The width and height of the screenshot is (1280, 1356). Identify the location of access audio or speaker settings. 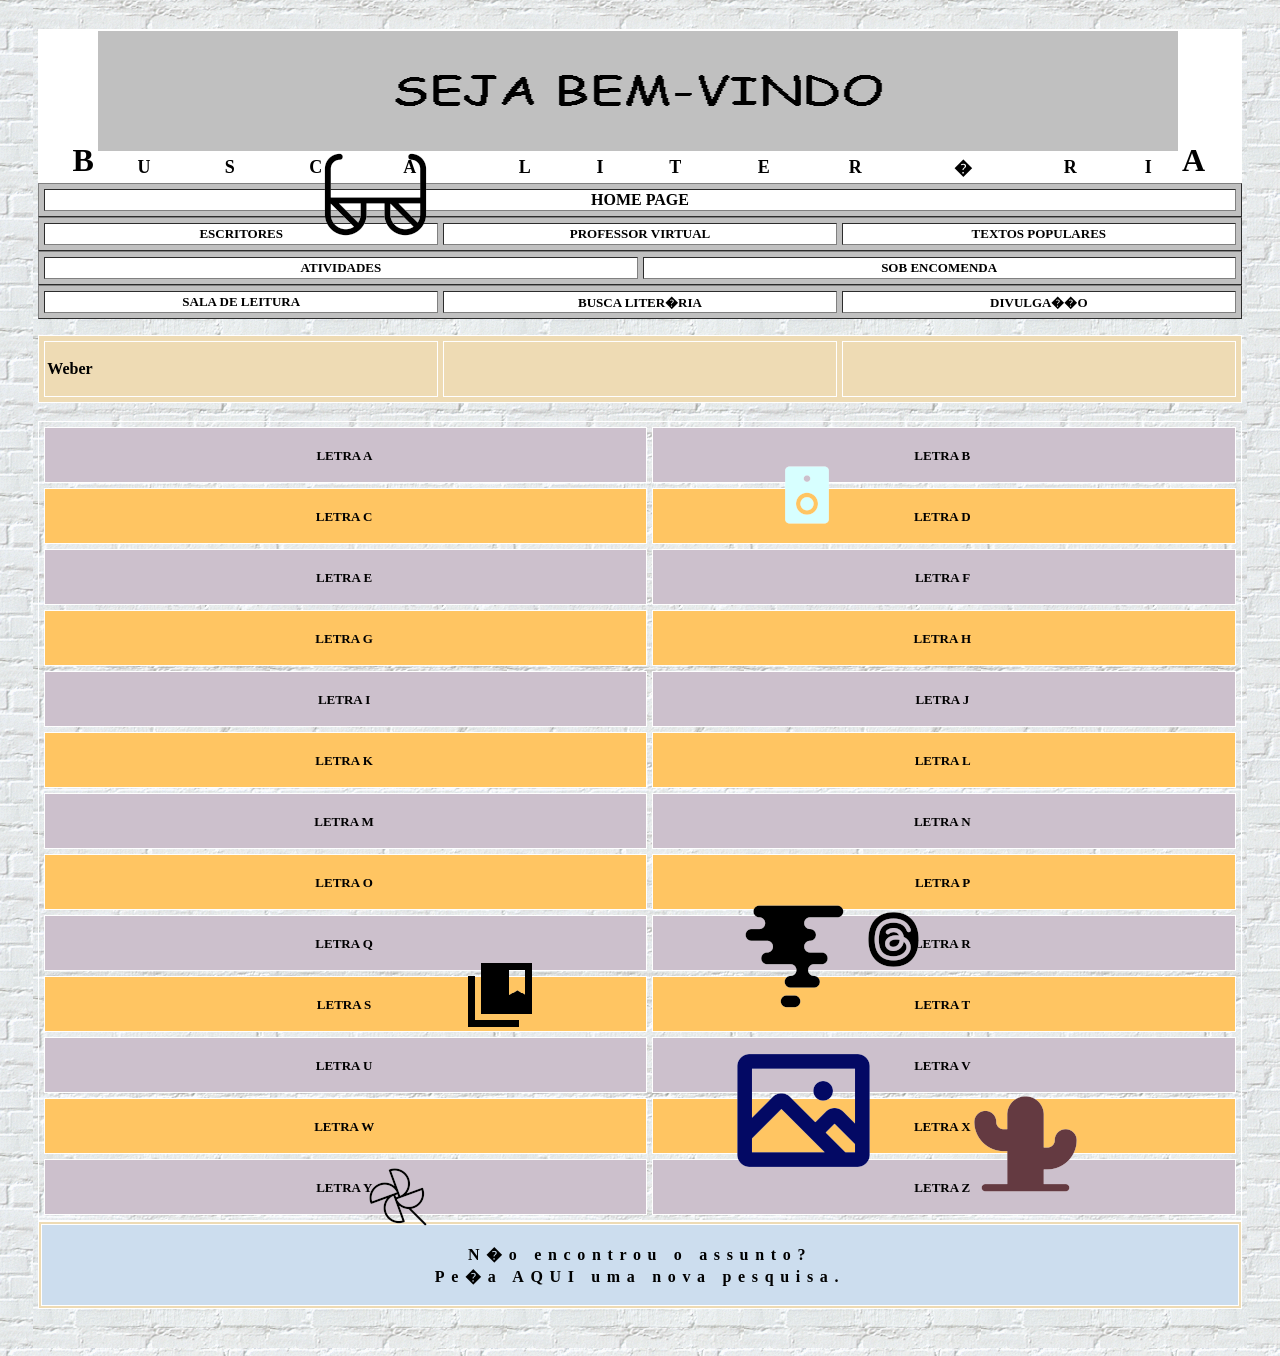
(807, 495).